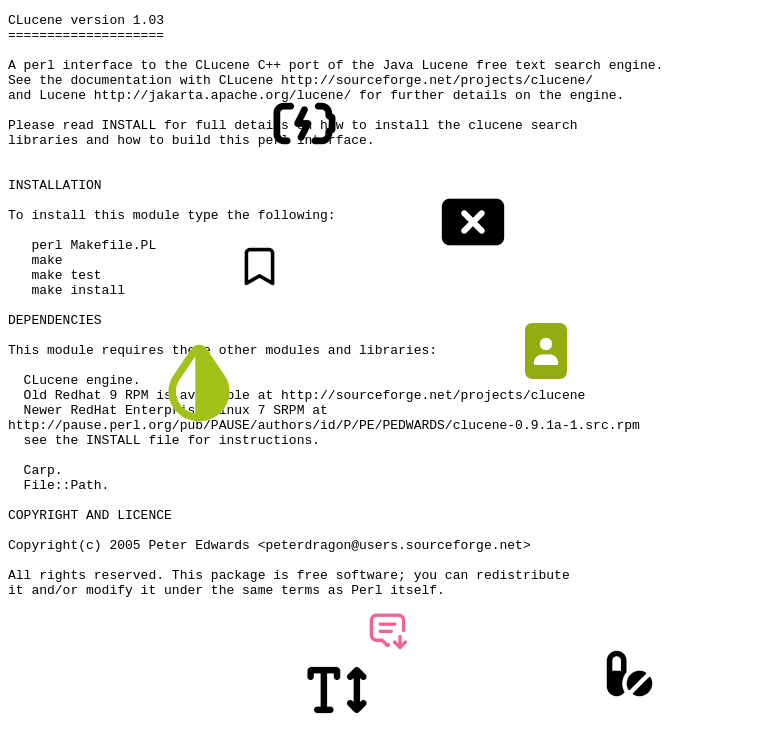 The width and height of the screenshot is (768, 746). What do you see at coordinates (259, 266) in the screenshot?
I see `save this item for later` at bounding box center [259, 266].